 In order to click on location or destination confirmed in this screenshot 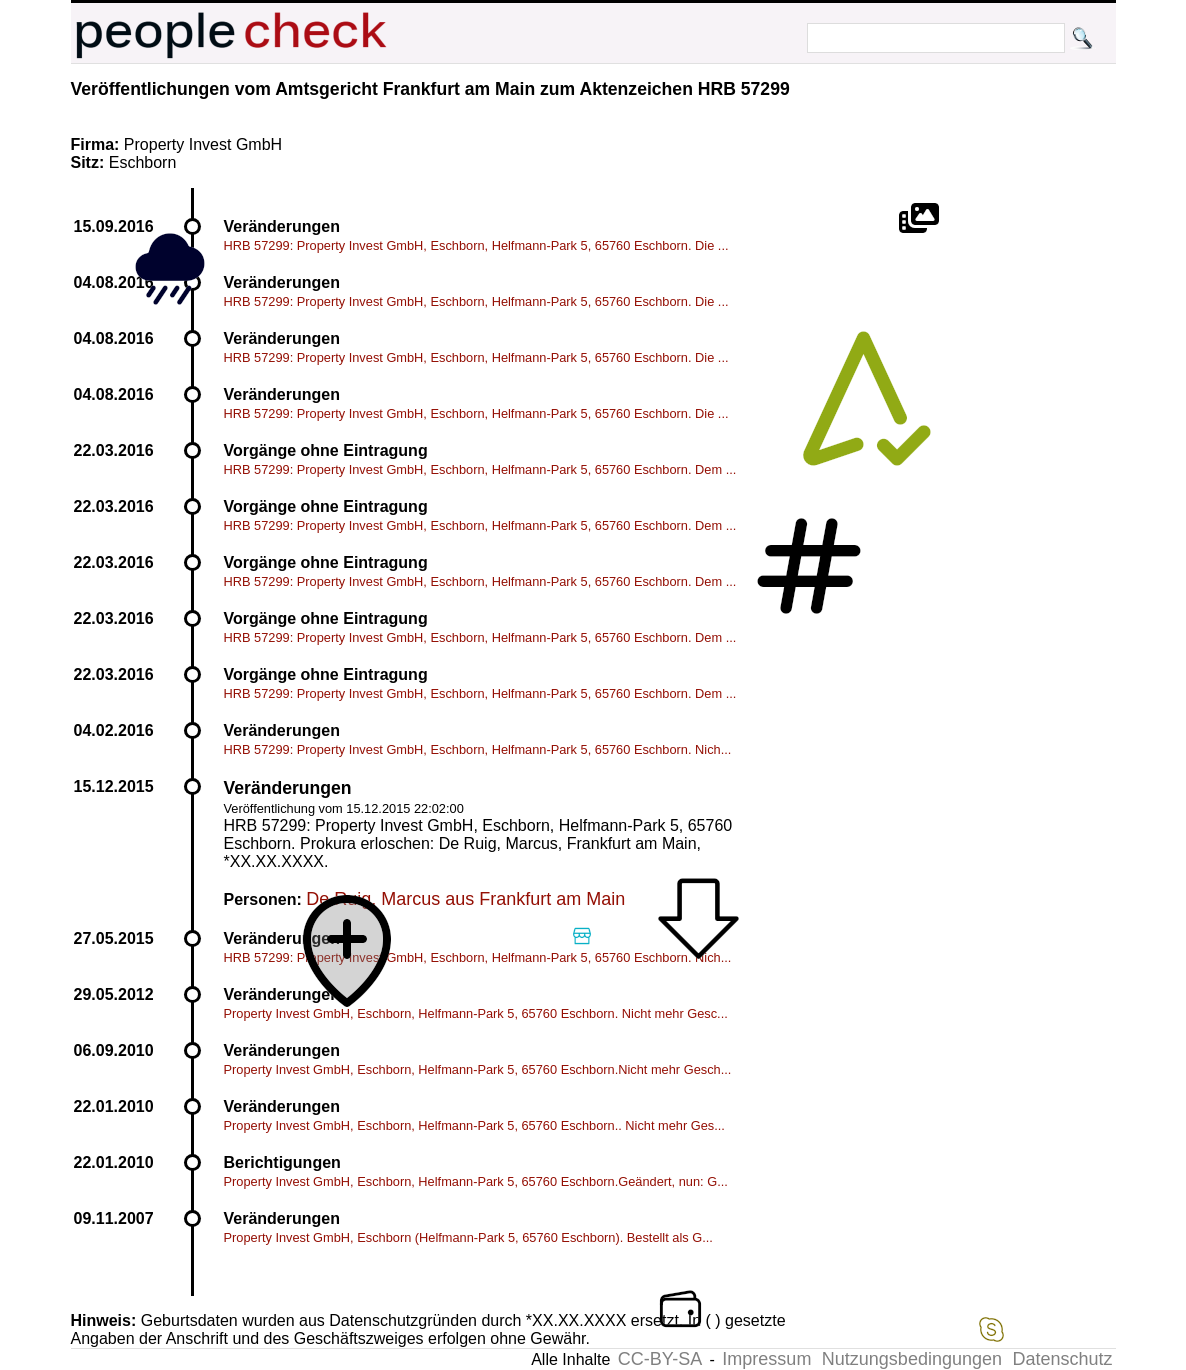, I will do `click(863, 398)`.